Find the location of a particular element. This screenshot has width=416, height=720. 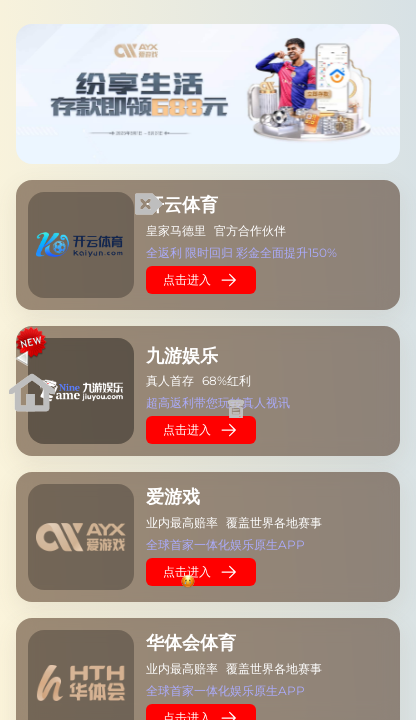

scan a document or image is located at coordinates (236, 409).